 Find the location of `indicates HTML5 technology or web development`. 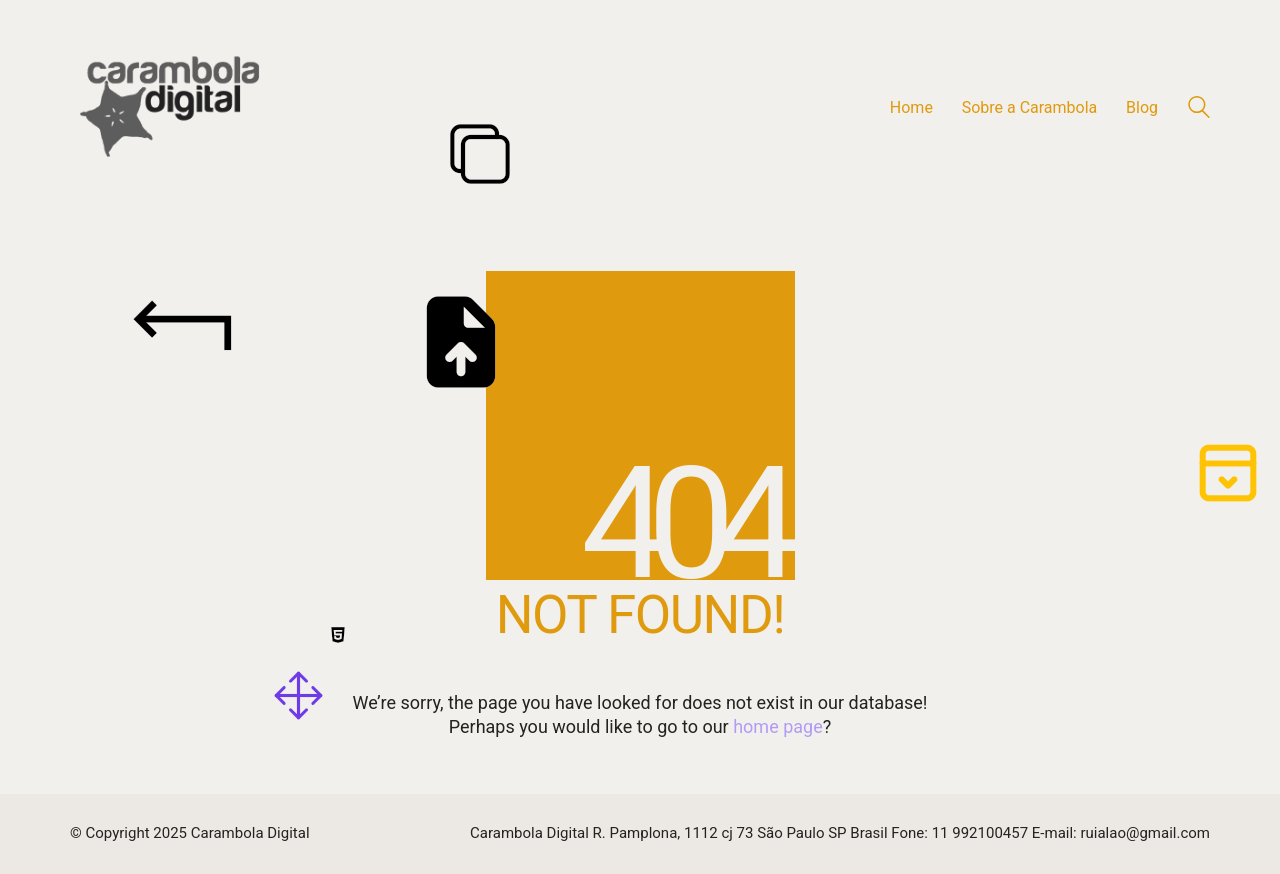

indicates HTML5 technology or web development is located at coordinates (338, 635).